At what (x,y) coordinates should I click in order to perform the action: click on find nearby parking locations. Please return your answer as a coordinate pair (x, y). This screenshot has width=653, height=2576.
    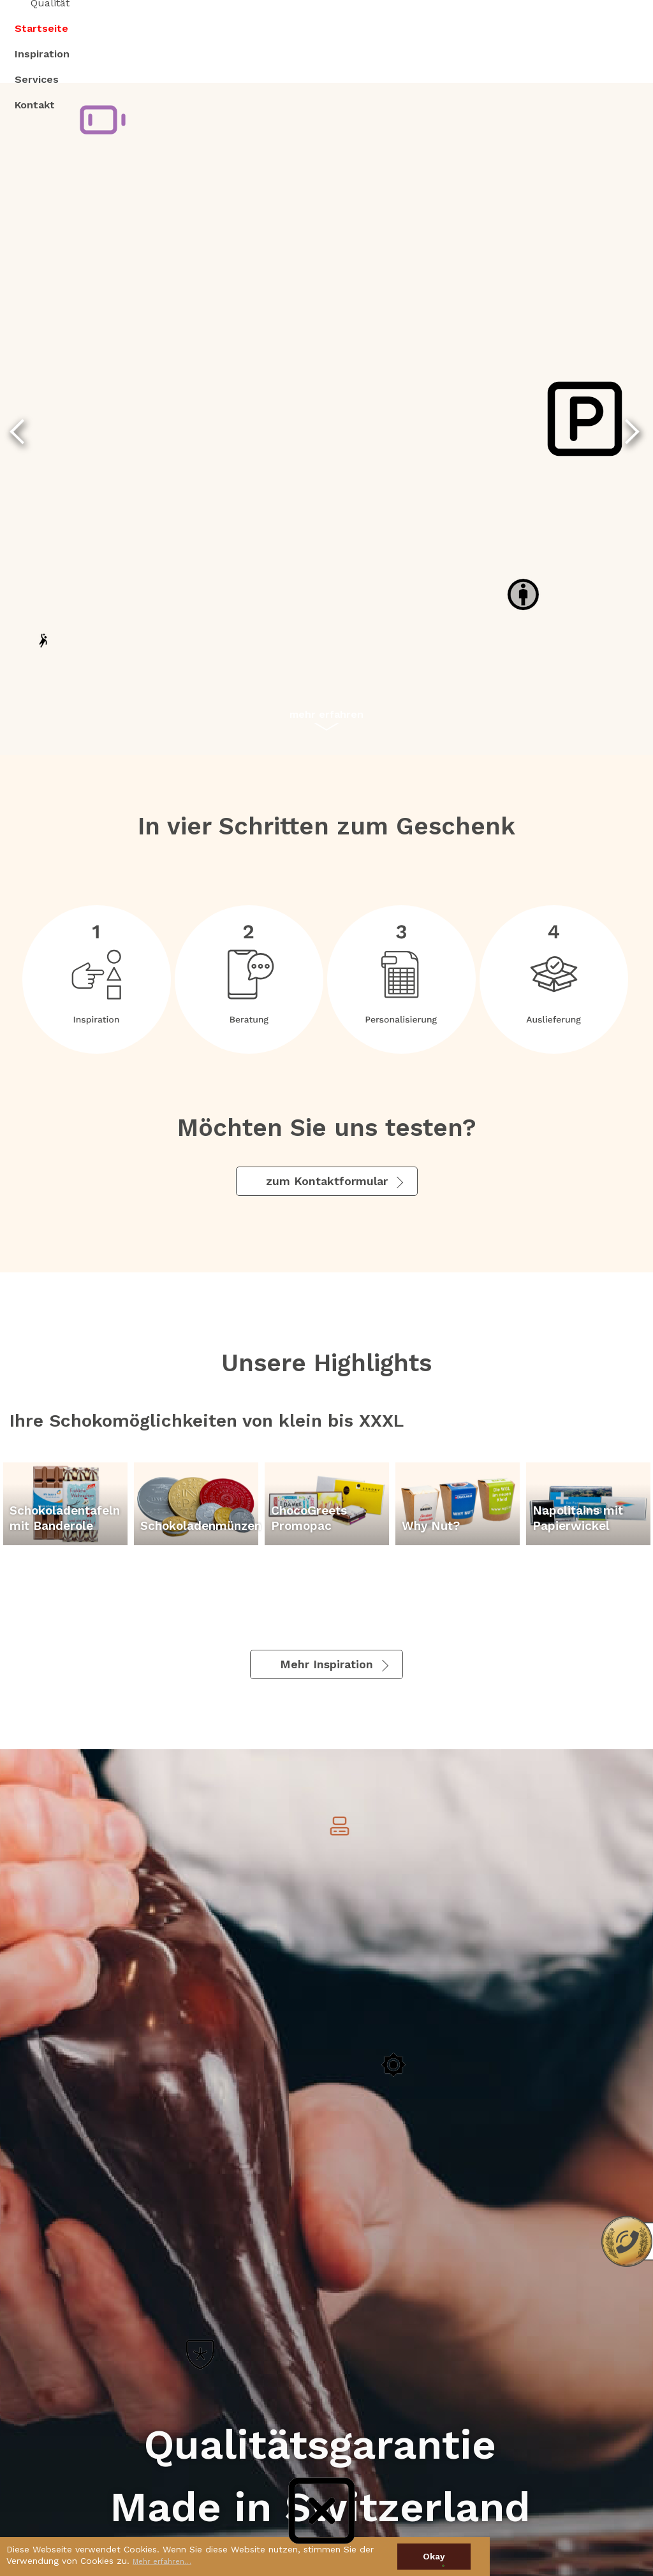
    Looking at the image, I should click on (585, 419).